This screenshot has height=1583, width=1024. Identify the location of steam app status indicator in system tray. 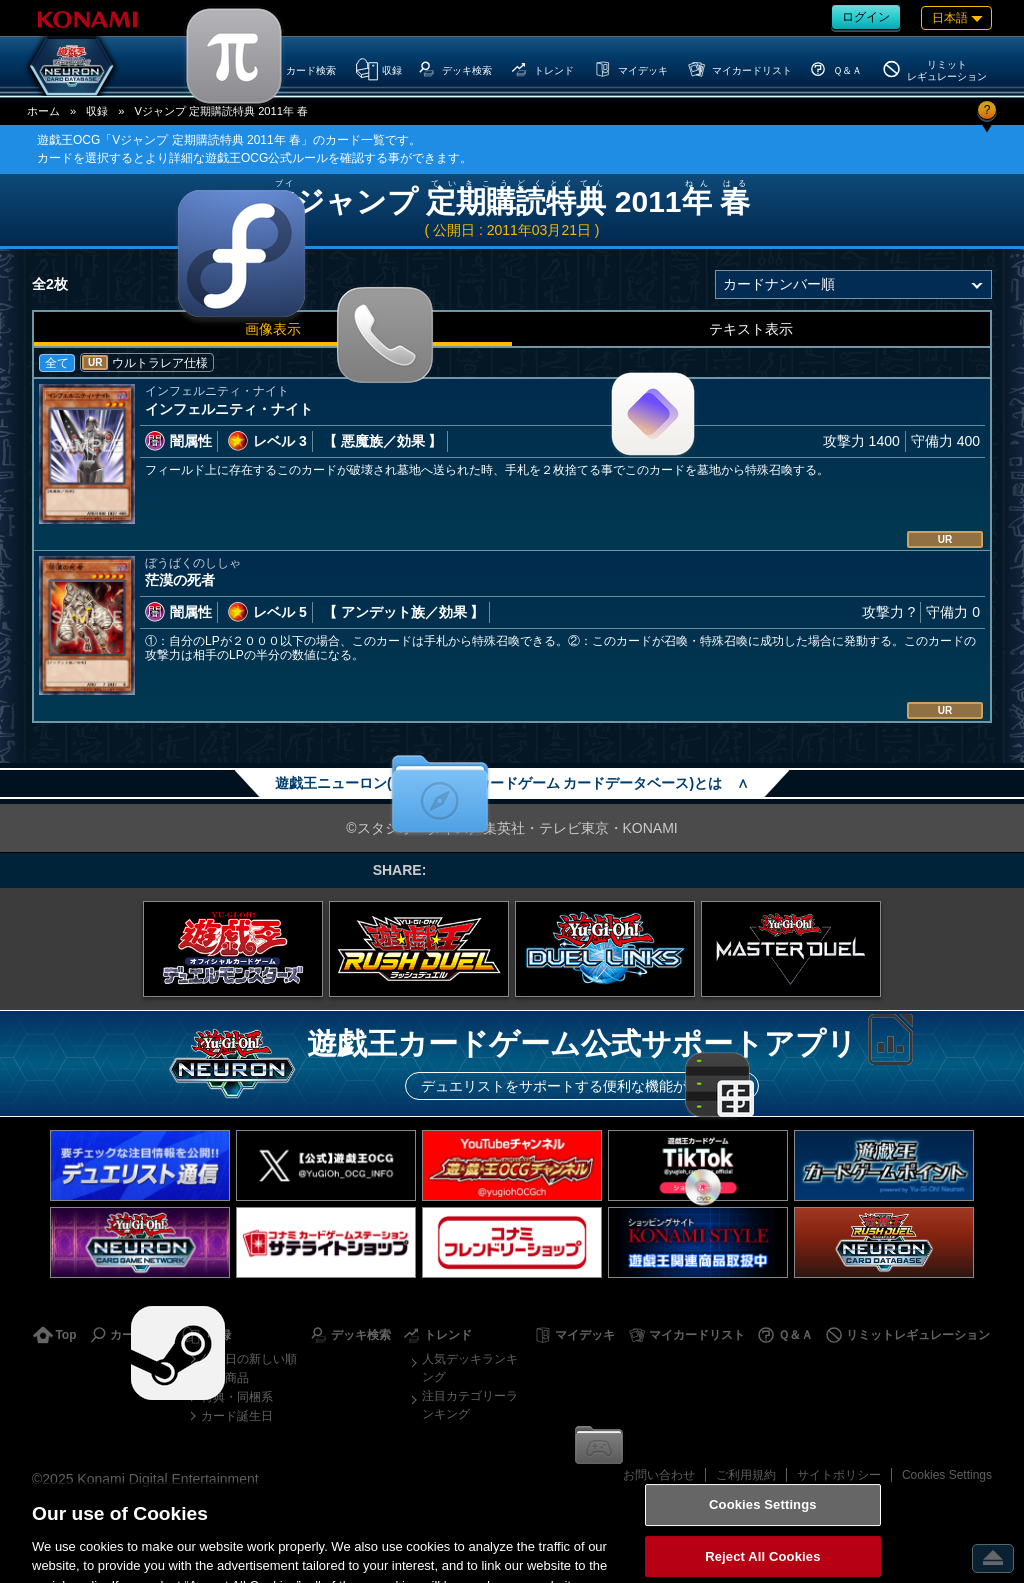
(178, 1353).